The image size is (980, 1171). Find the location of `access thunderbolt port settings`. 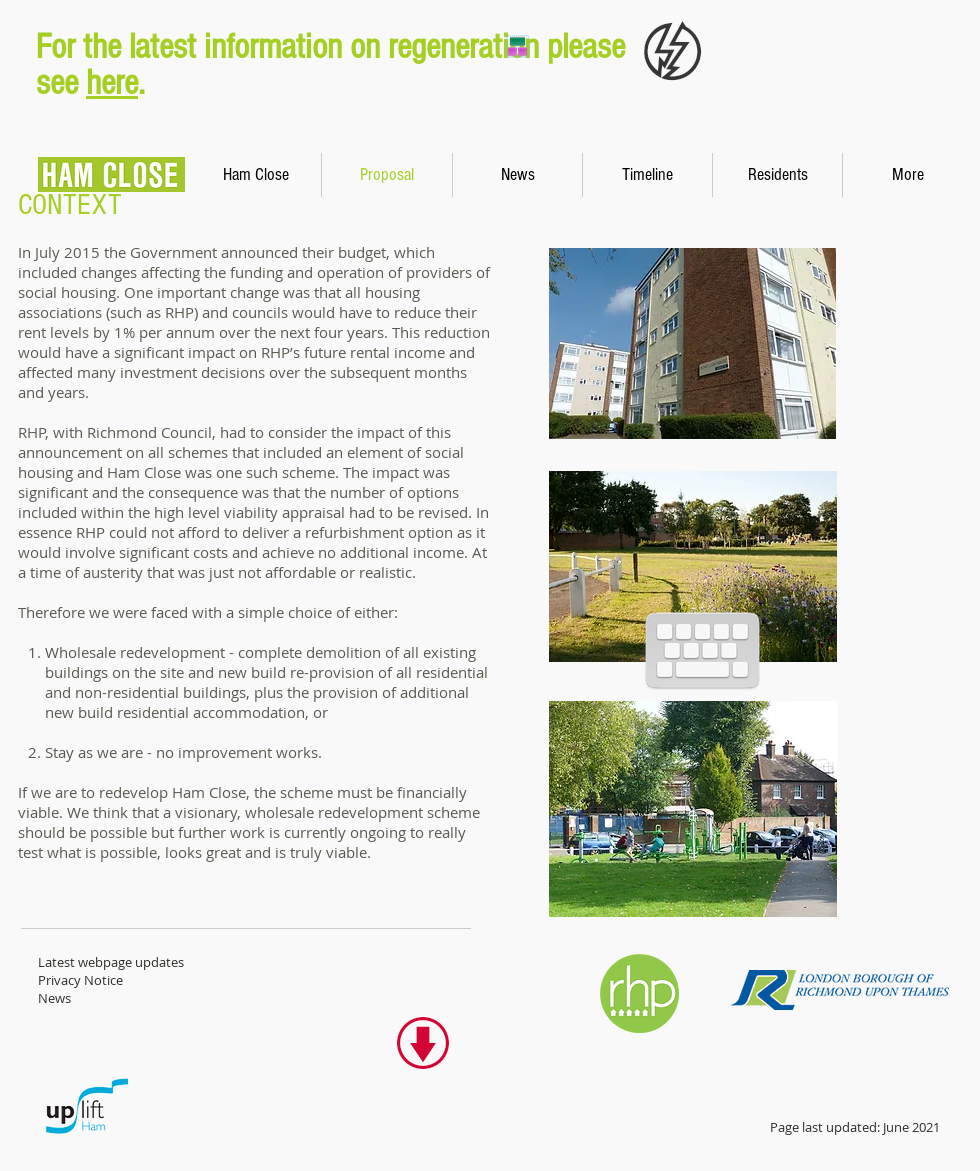

access thunderbolt port settings is located at coordinates (672, 51).